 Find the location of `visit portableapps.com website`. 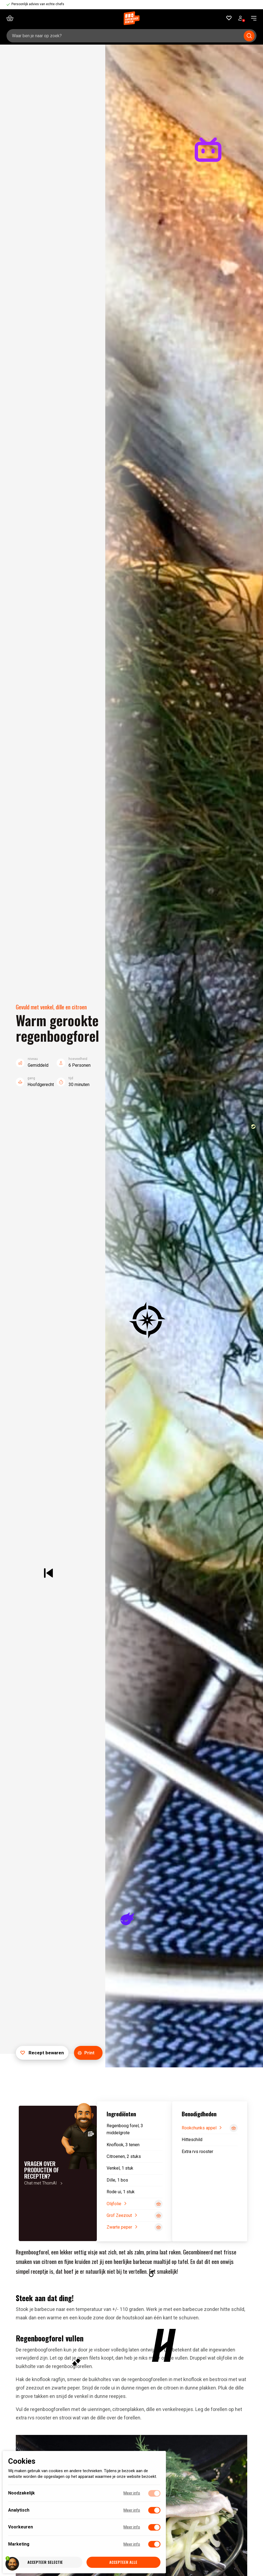

visit portableapps.com website is located at coordinates (253, 1127).